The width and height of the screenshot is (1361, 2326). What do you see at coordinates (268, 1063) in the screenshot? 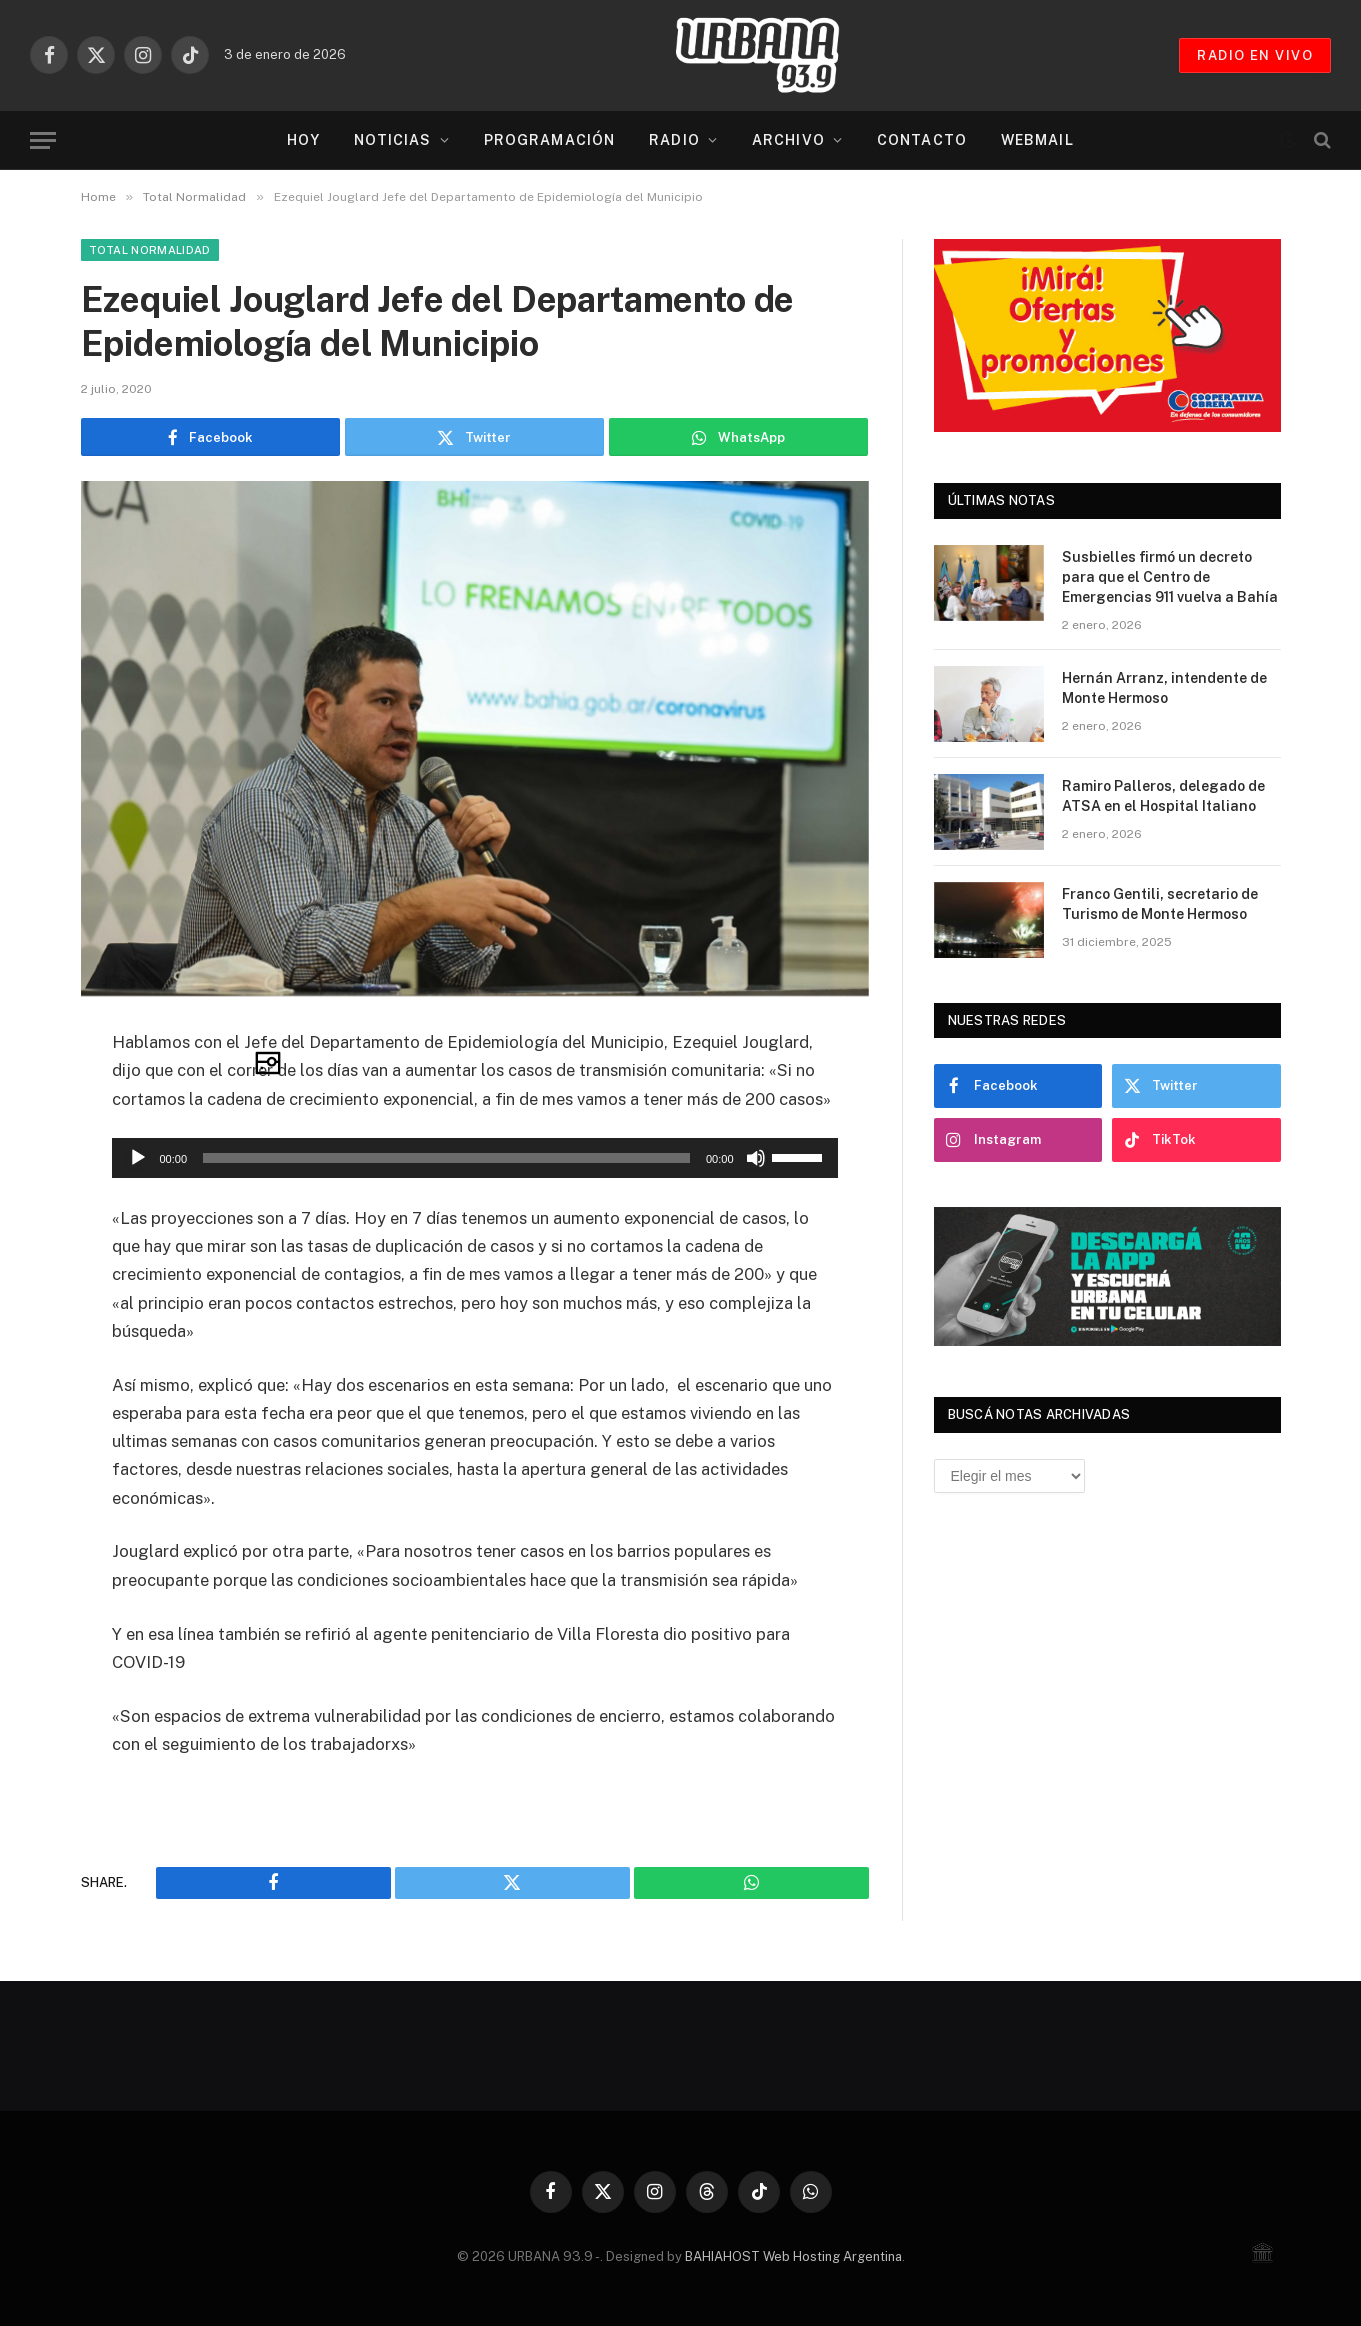
I see `start a presentation or slideshow` at bounding box center [268, 1063].